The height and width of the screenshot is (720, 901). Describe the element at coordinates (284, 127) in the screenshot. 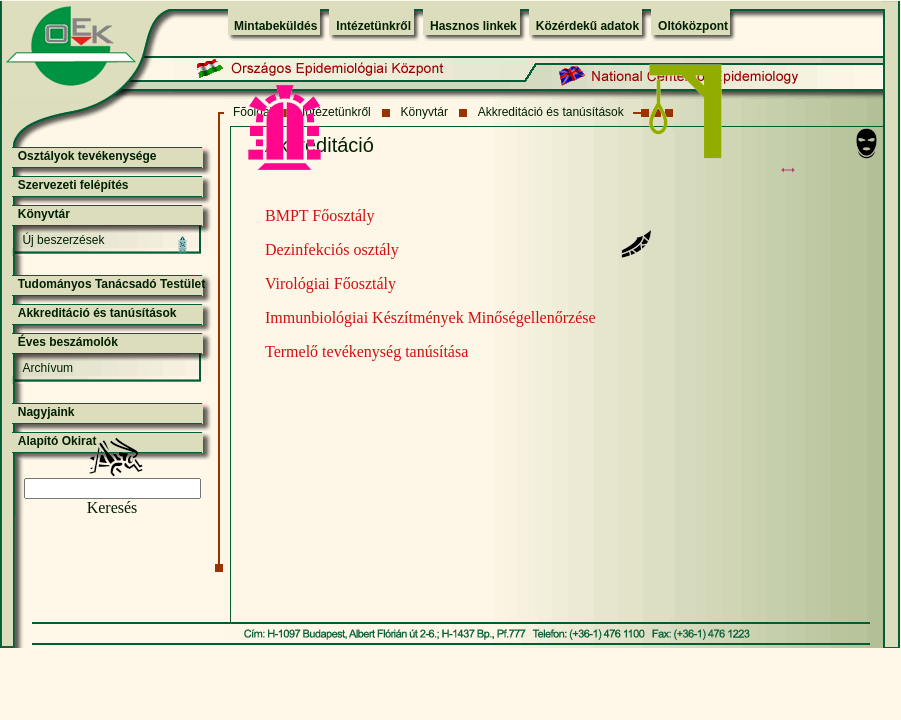

I see `enter a new room or area in a game` at that location.